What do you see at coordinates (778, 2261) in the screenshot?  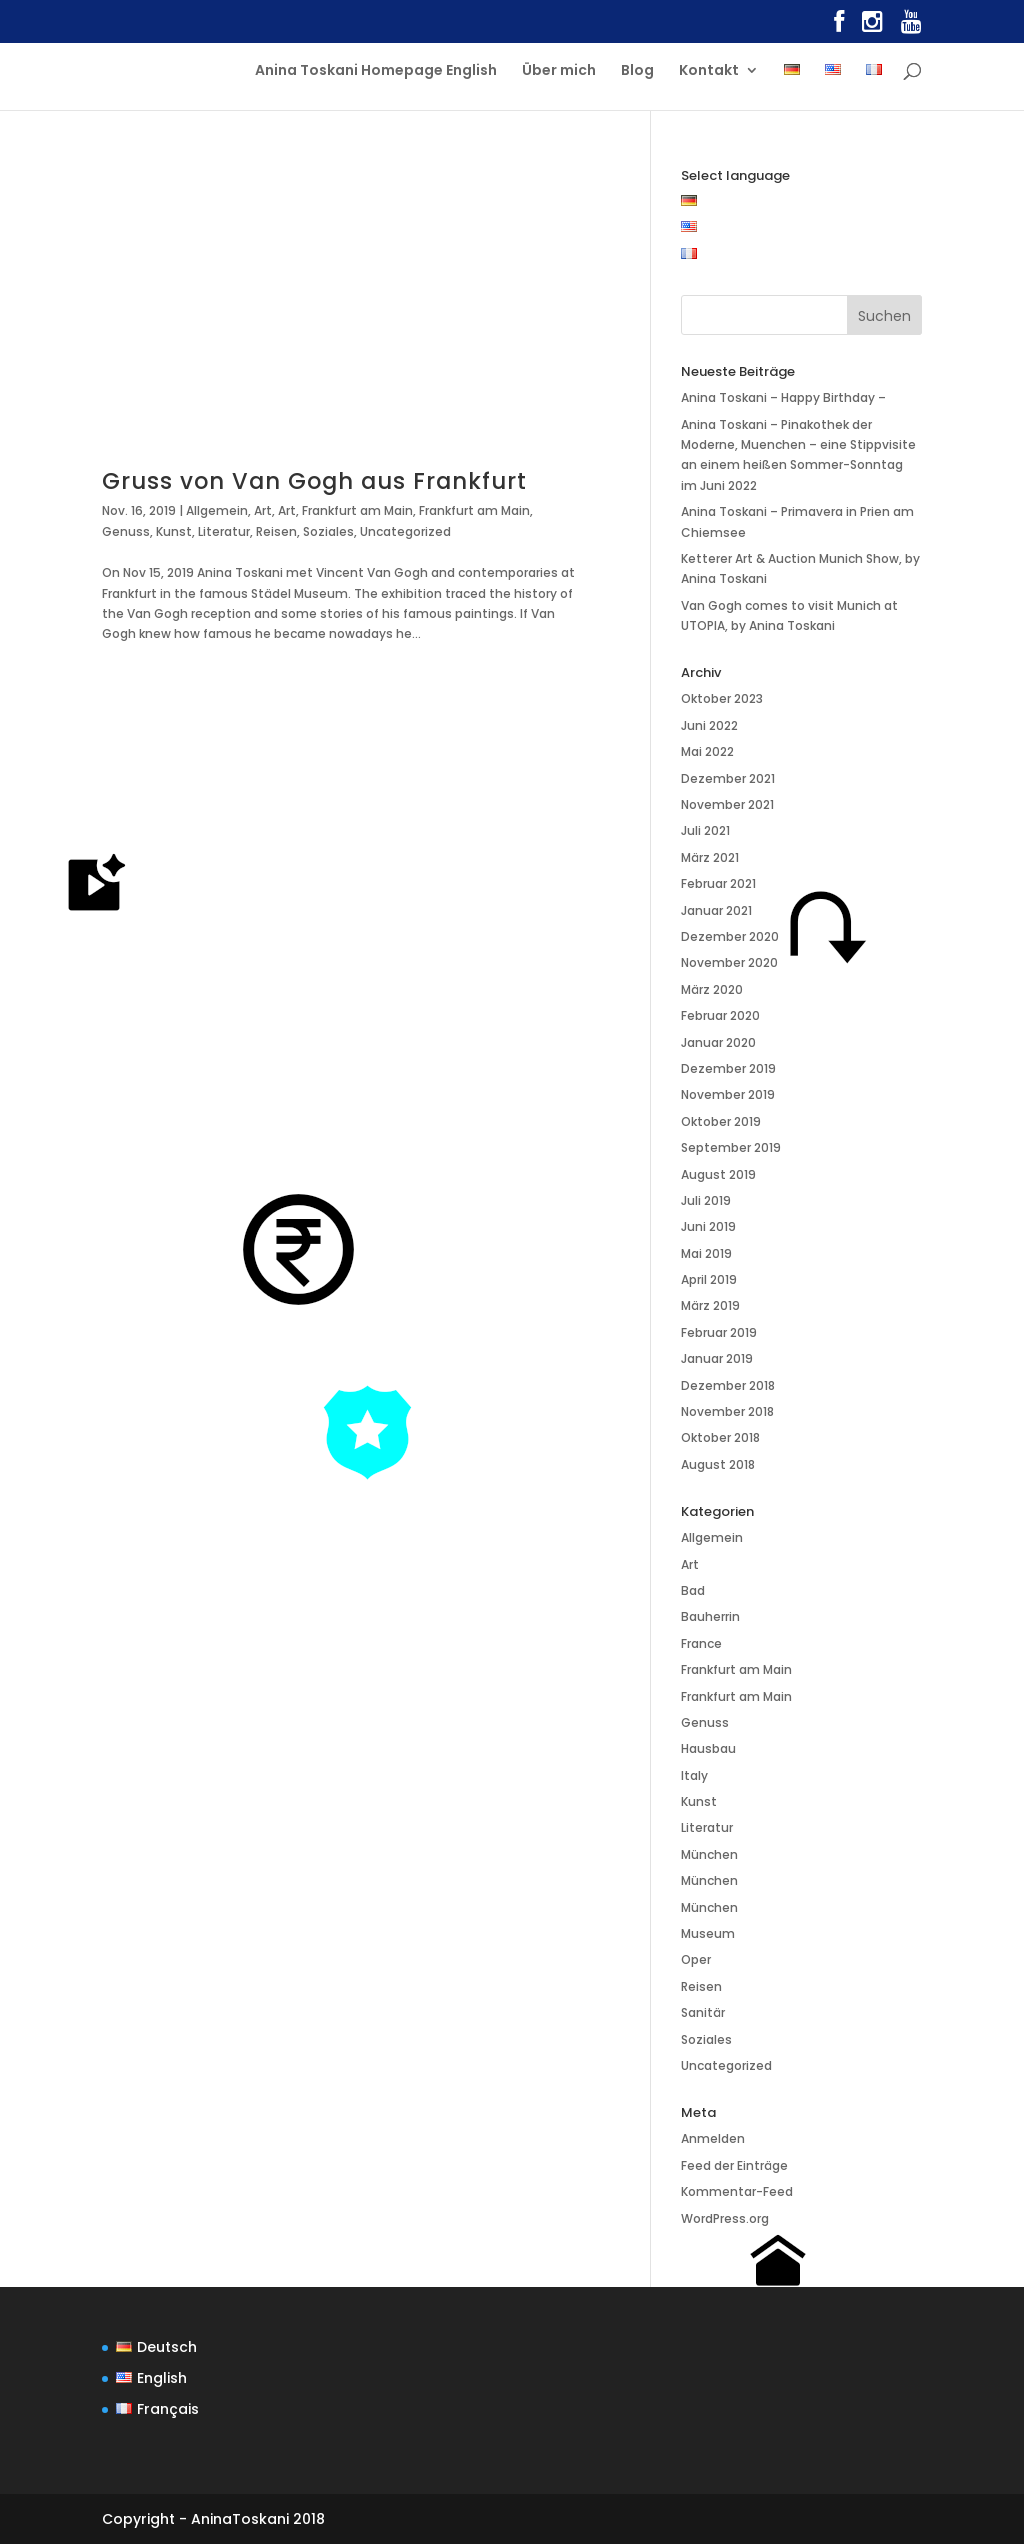 I see `navigate to home screen` at bounding box center [778, 2261].